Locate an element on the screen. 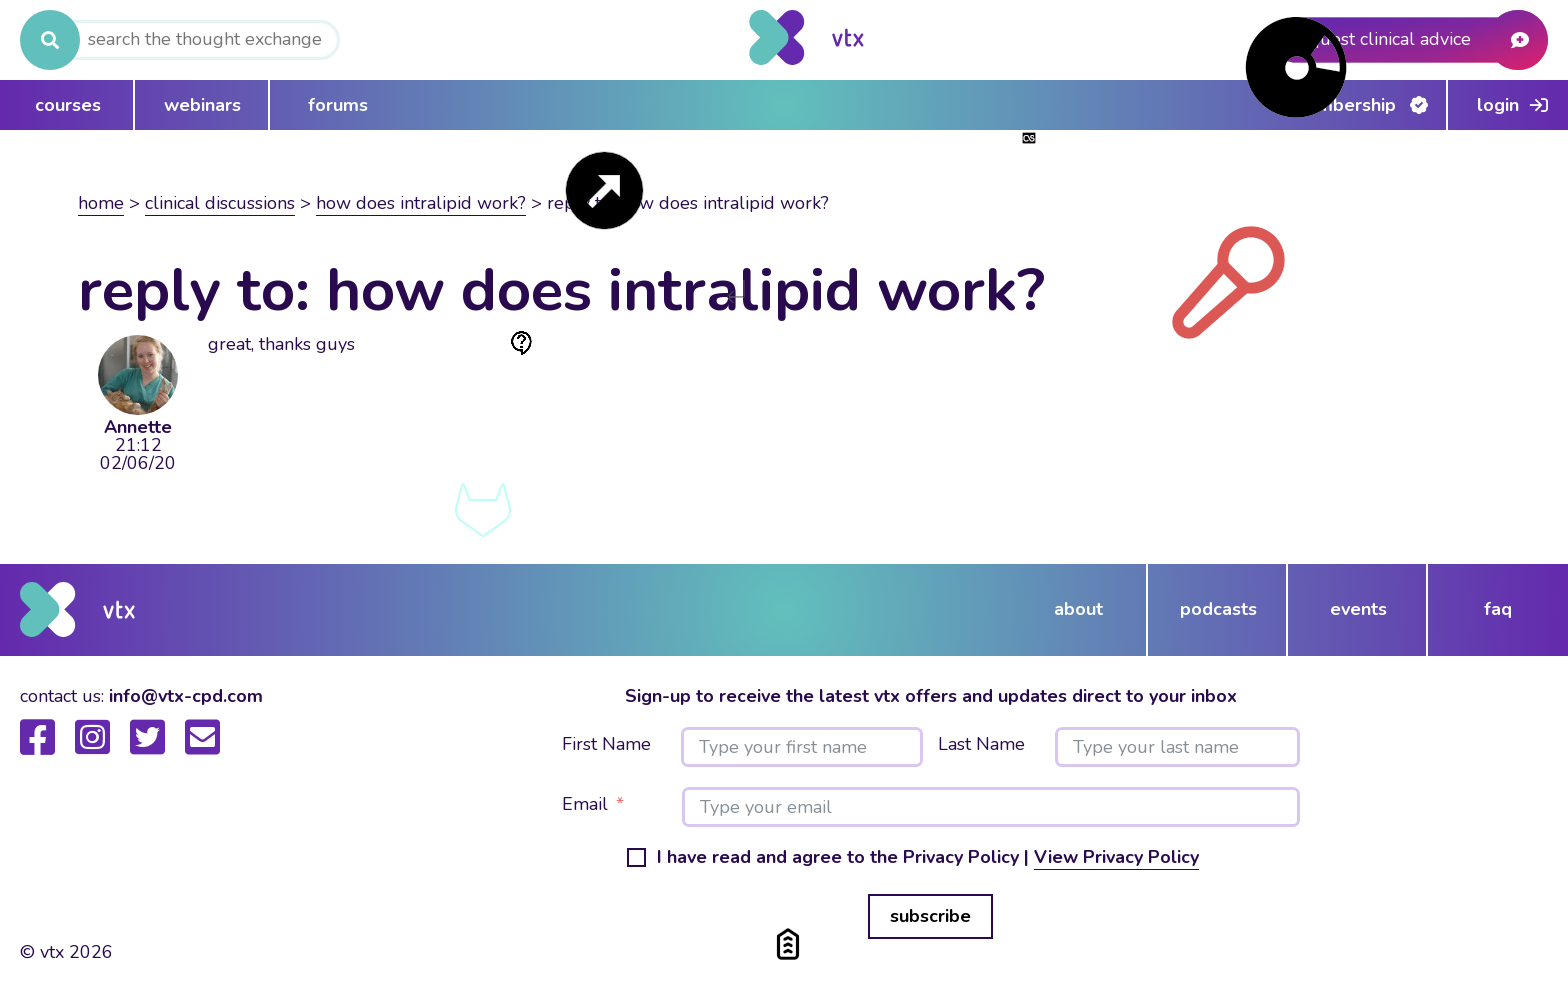 Image resolution: width=1568 pixels, height=989 pixels. contact customer support is located at coordinates (522, 343).